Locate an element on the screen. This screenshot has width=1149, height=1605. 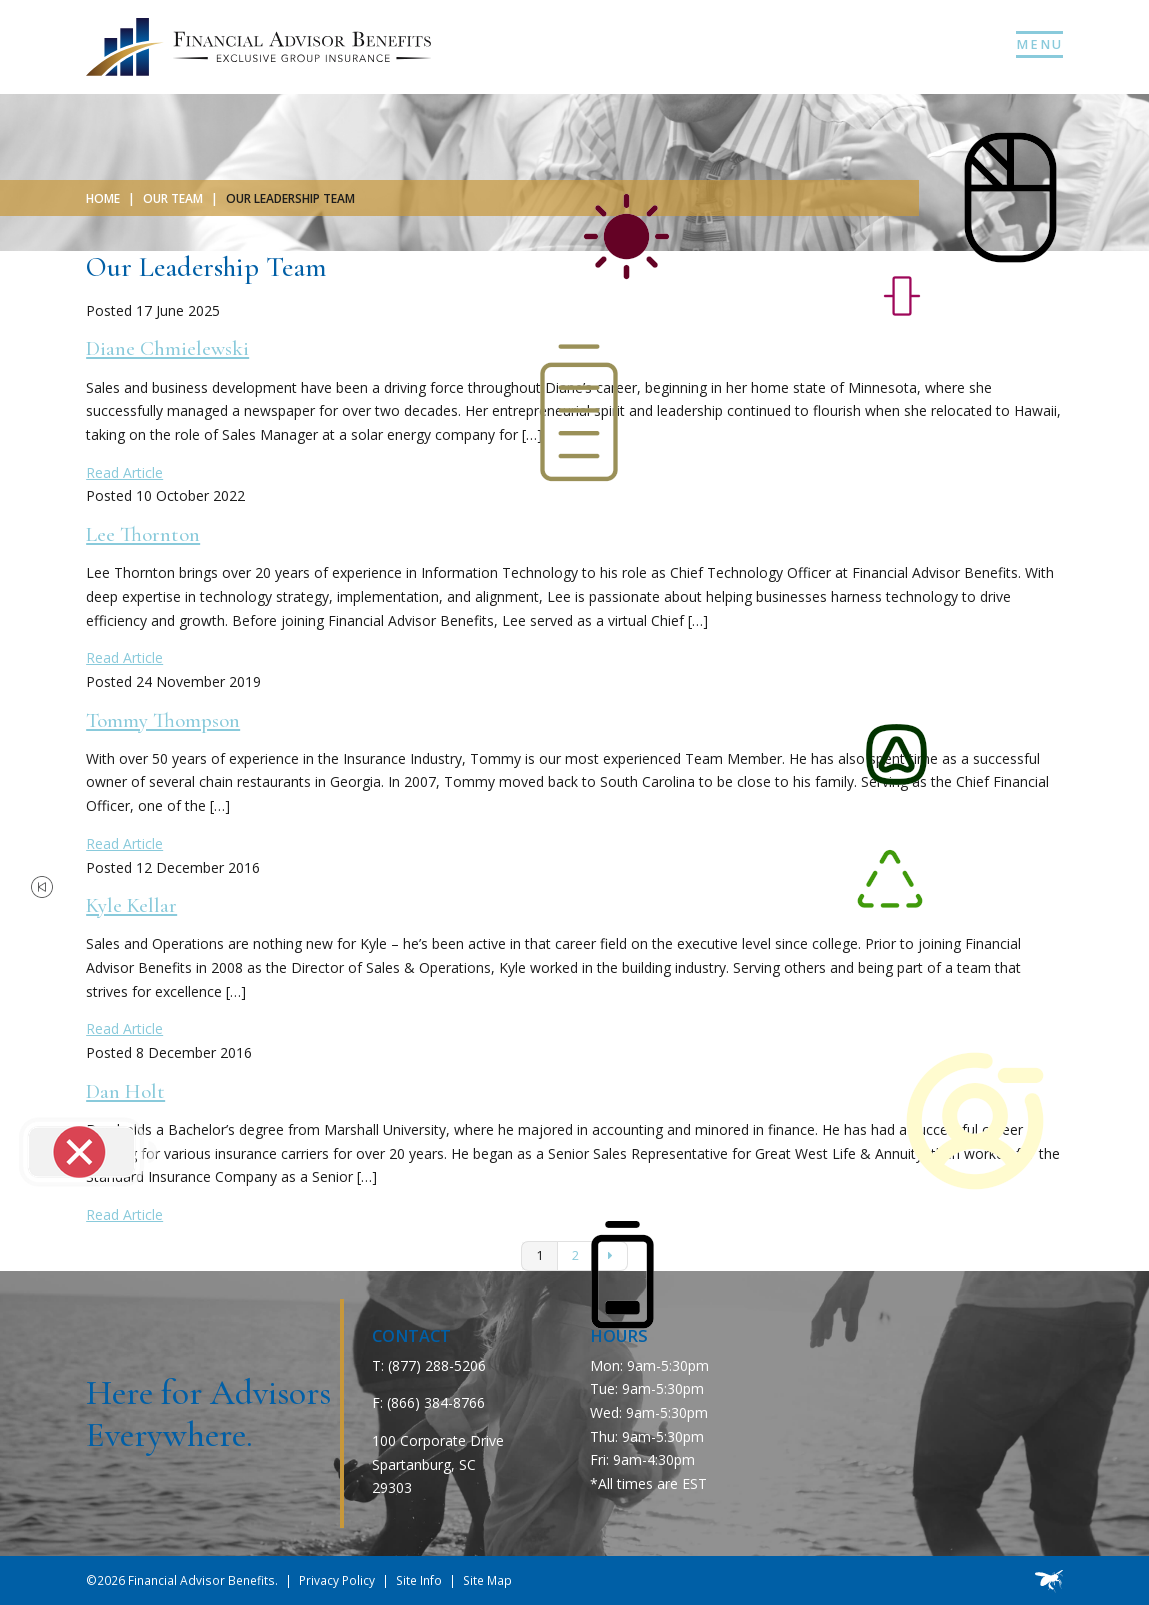
center align object vertically is located at coordinates (902, 296).